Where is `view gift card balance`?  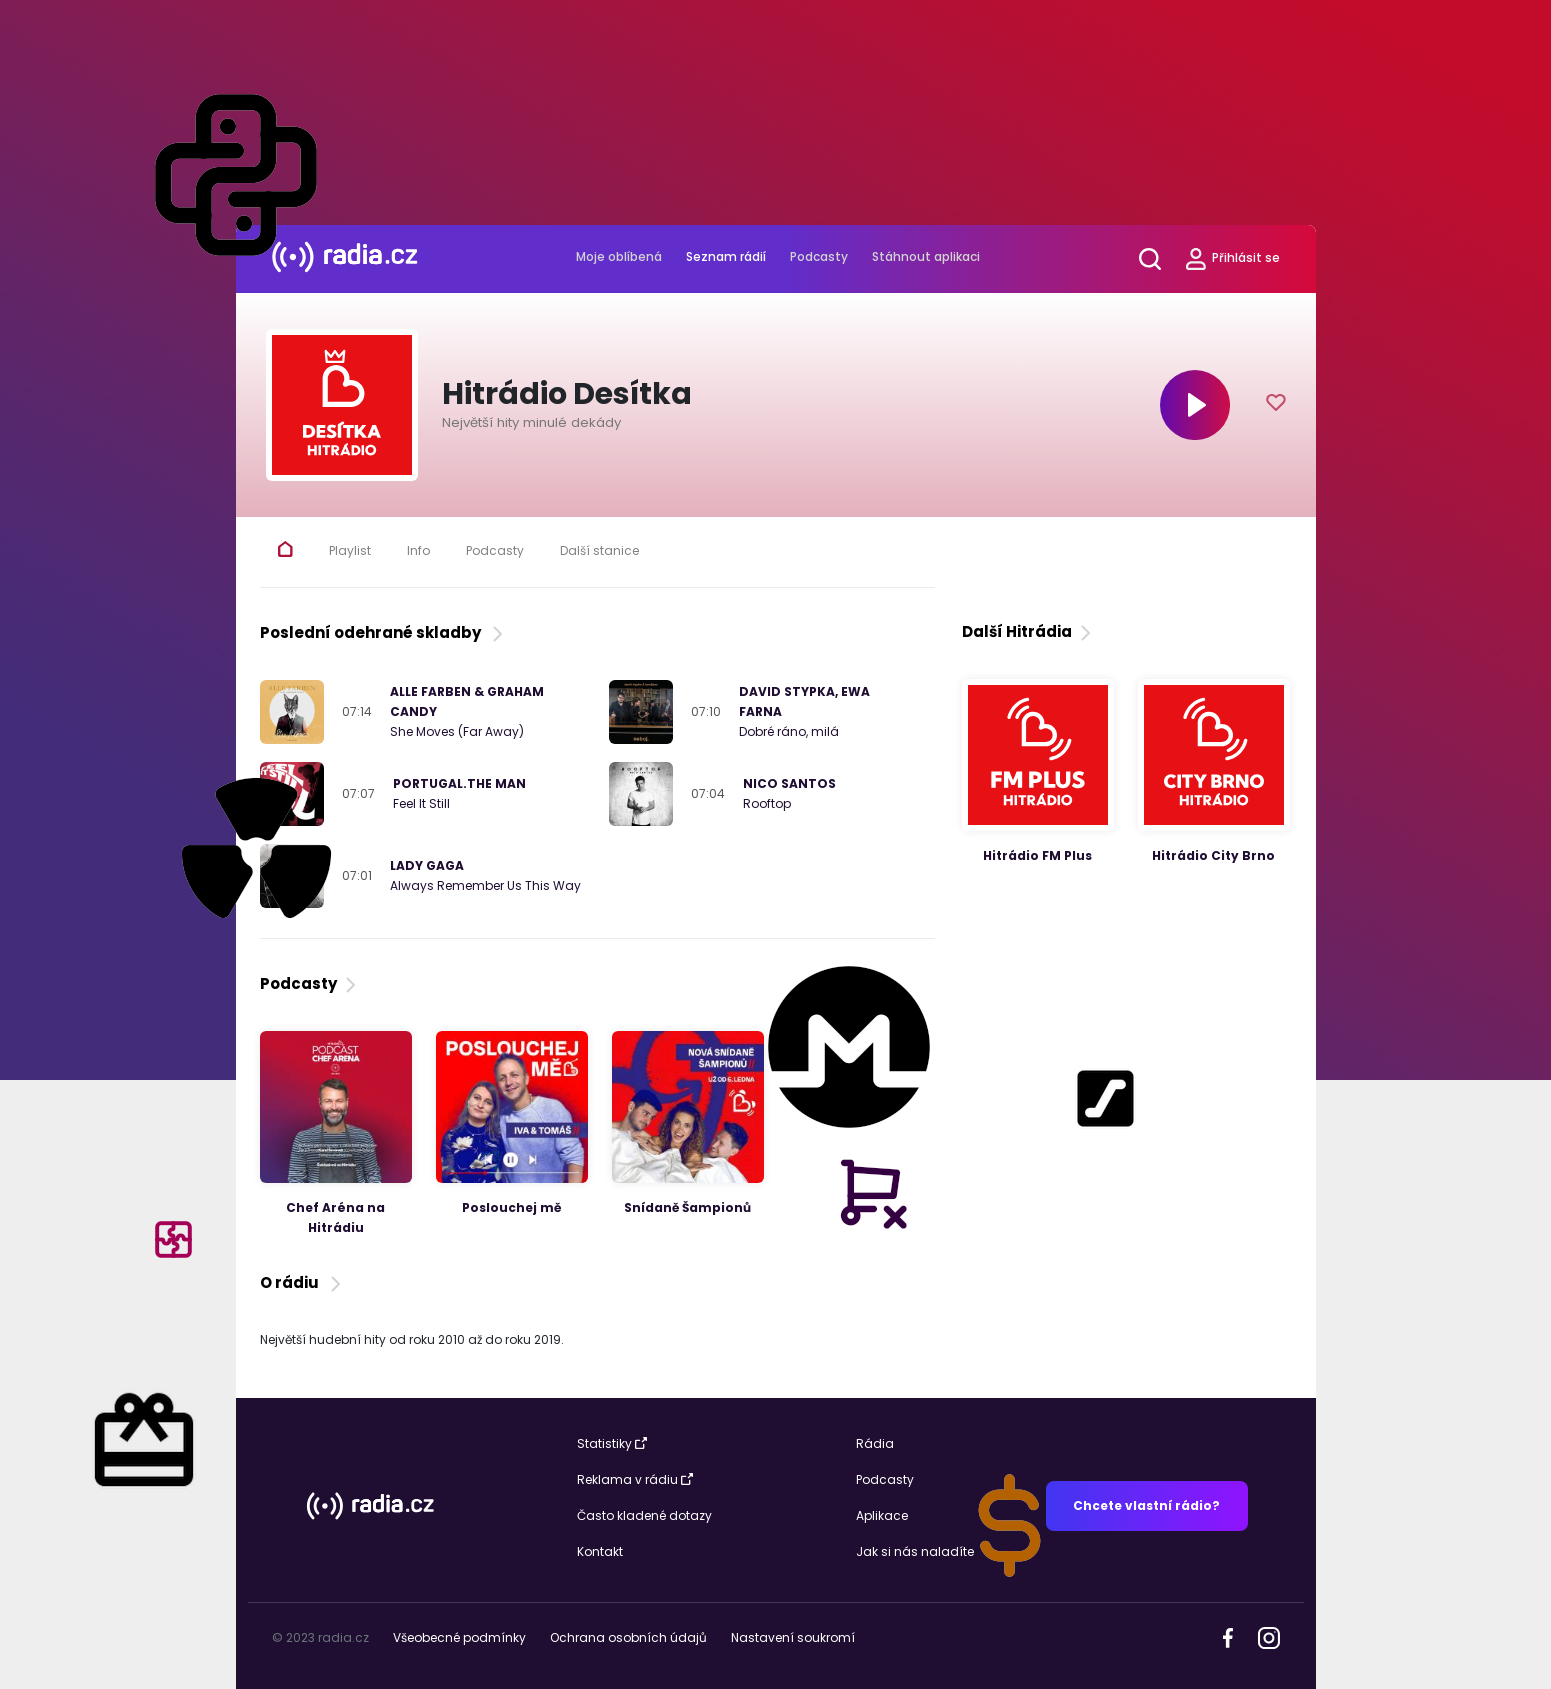
view gift card balance is located at coordinates (144, 1442).